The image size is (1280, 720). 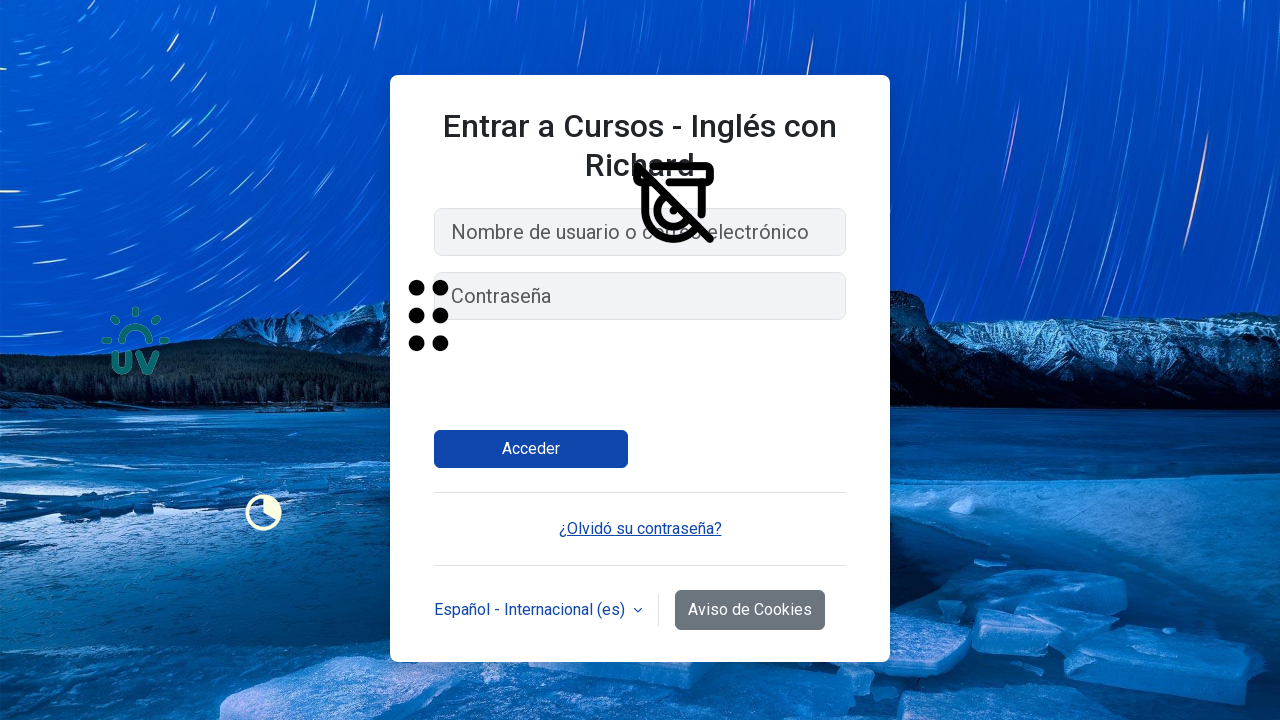 What do you see at coordinates (428, 315) in the screenshot?
I see `drag to reorder items vertically` at bounding box center [428, 315].